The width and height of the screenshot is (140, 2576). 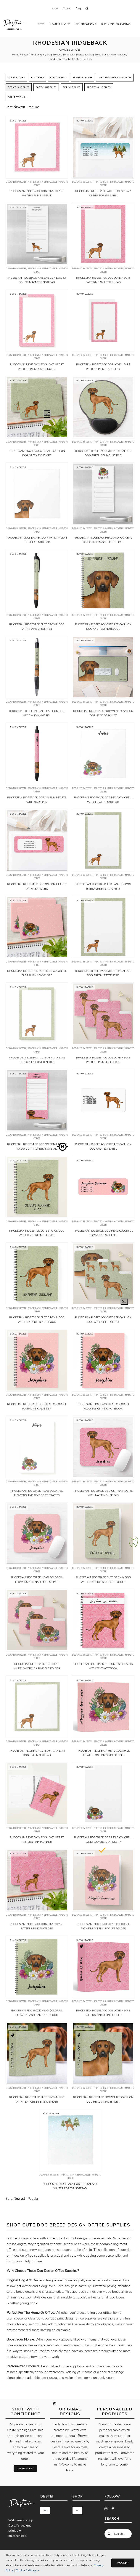 What do you see at coordinates (54, 2404) in the screenshot?
I see `adjust image exposure settings` at bounding box center [54, 2404].